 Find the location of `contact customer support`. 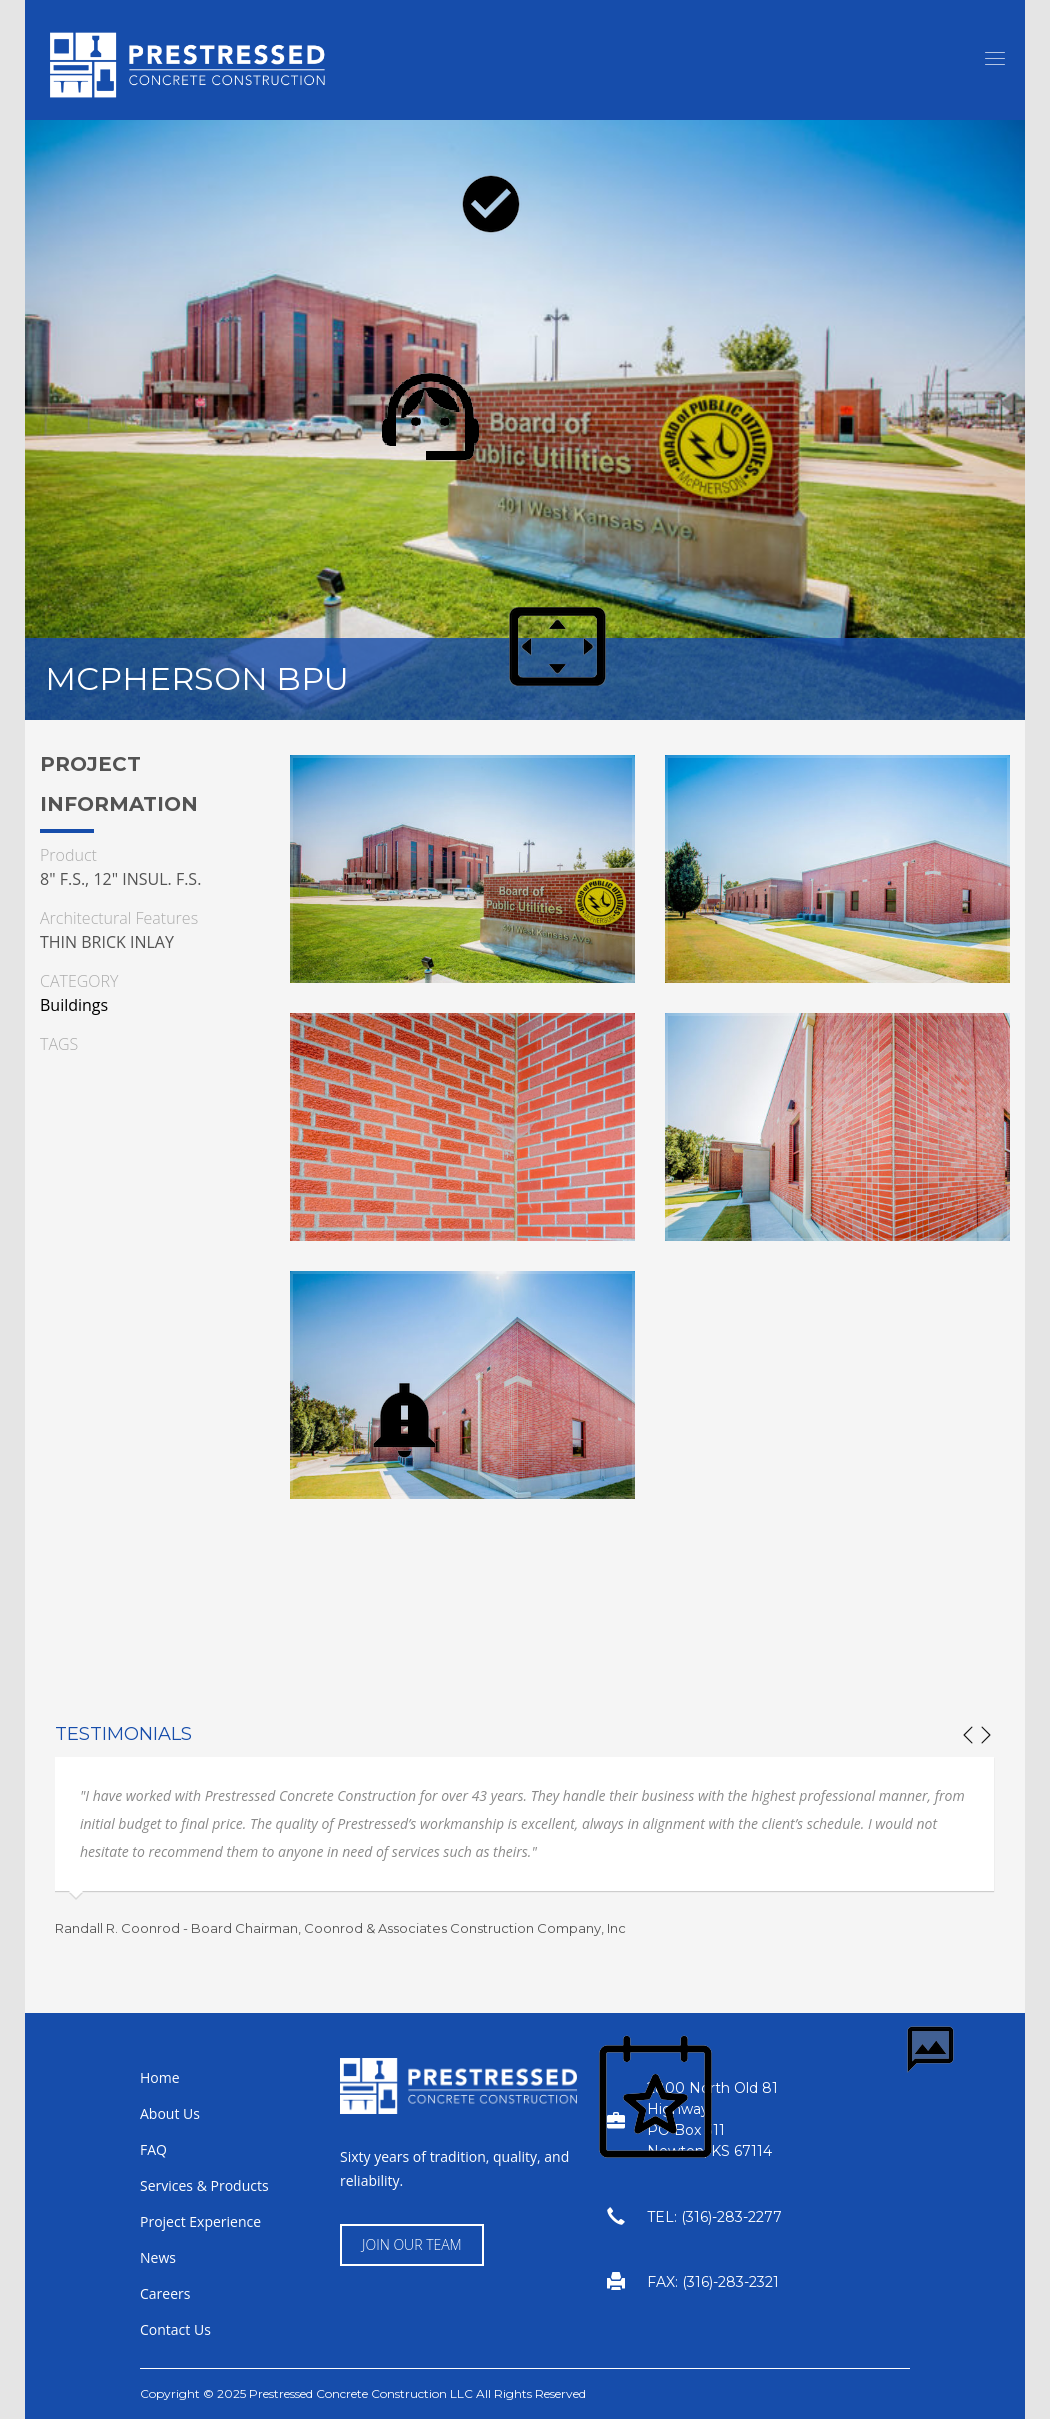

contact customer support is located at coordinates (430, 416).